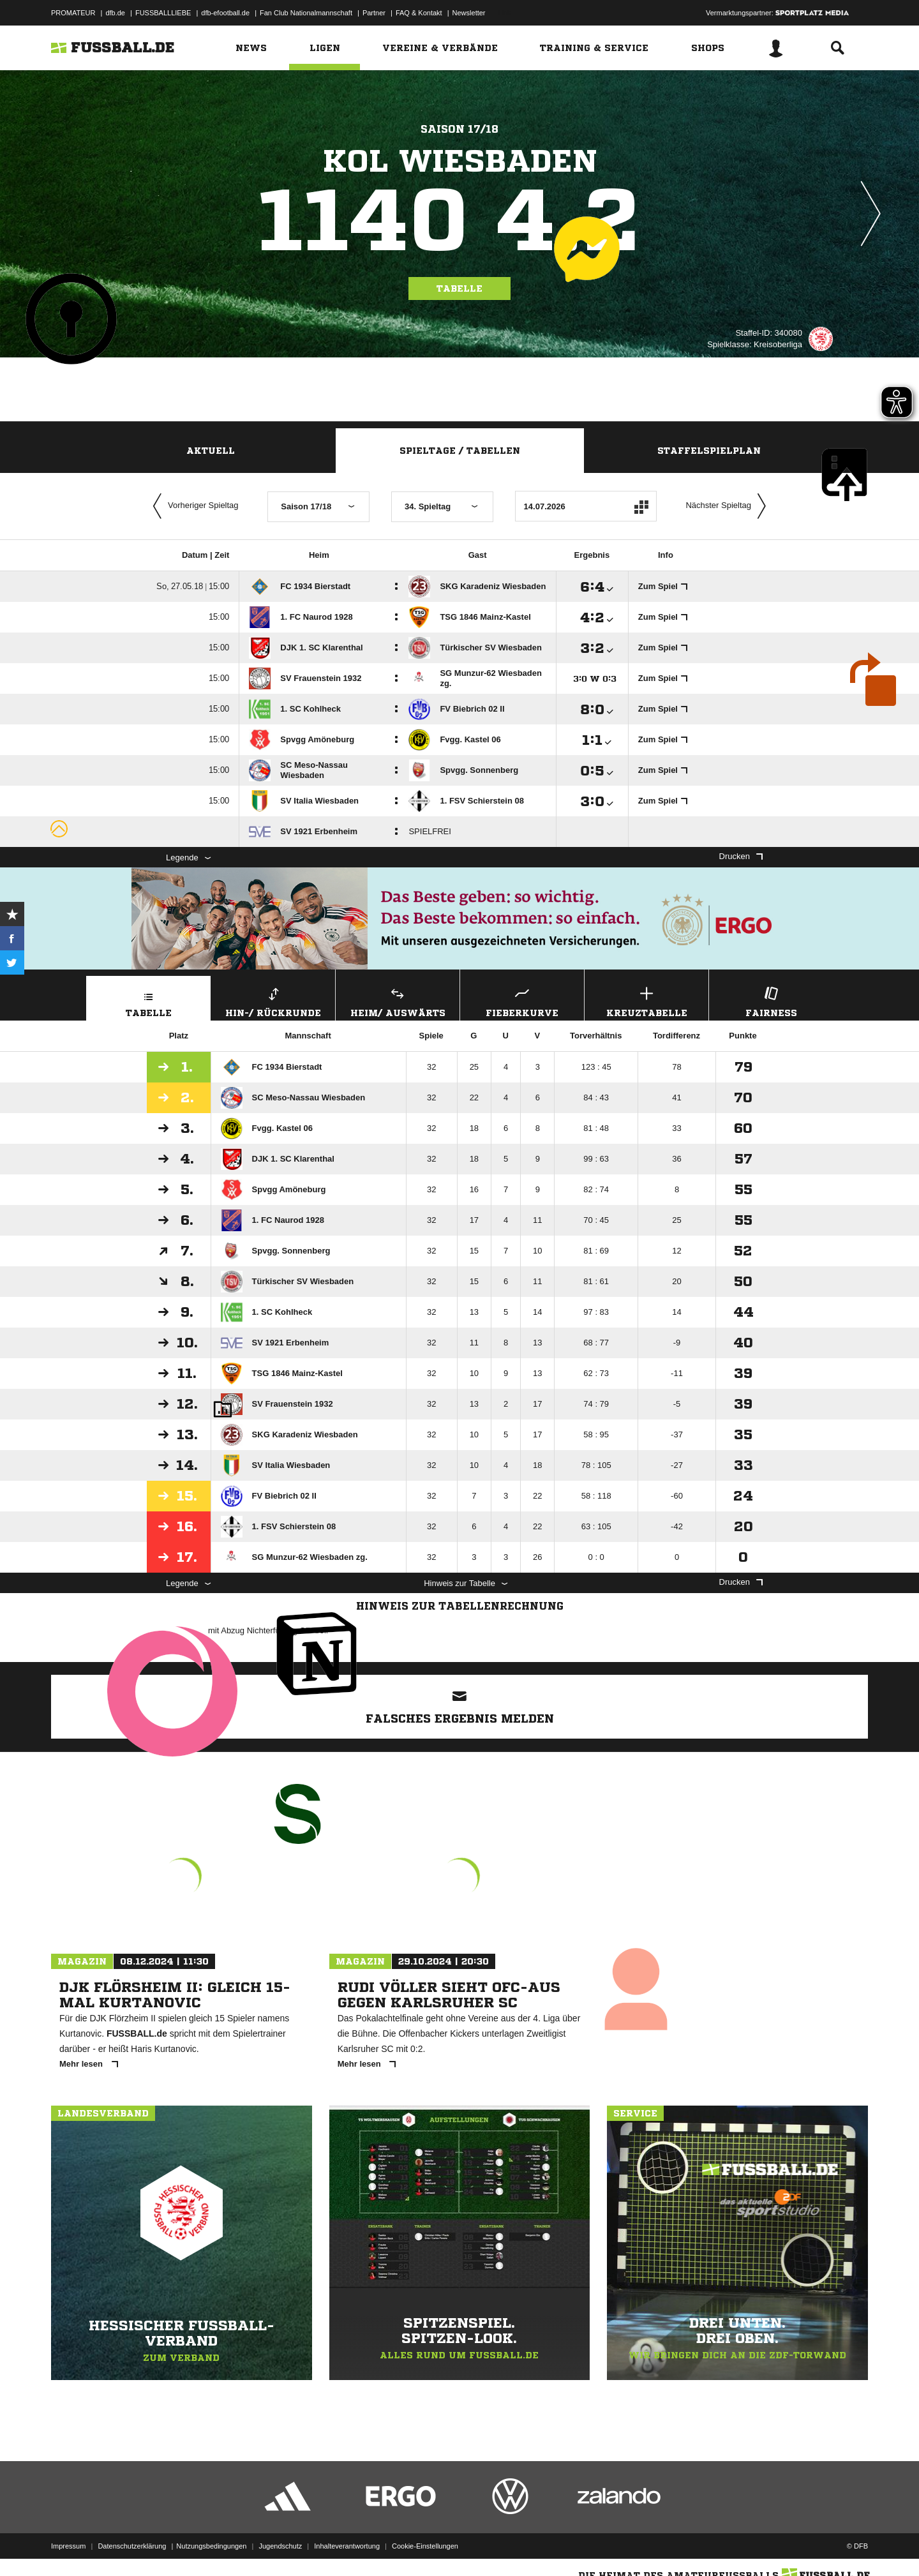 The width and height of the screenshot is (919, 2576). What do you see at coordinates (59, 828) in the screenshot?
I see `open the openHAB smart home dashboard` at bounding box center [59, 828].